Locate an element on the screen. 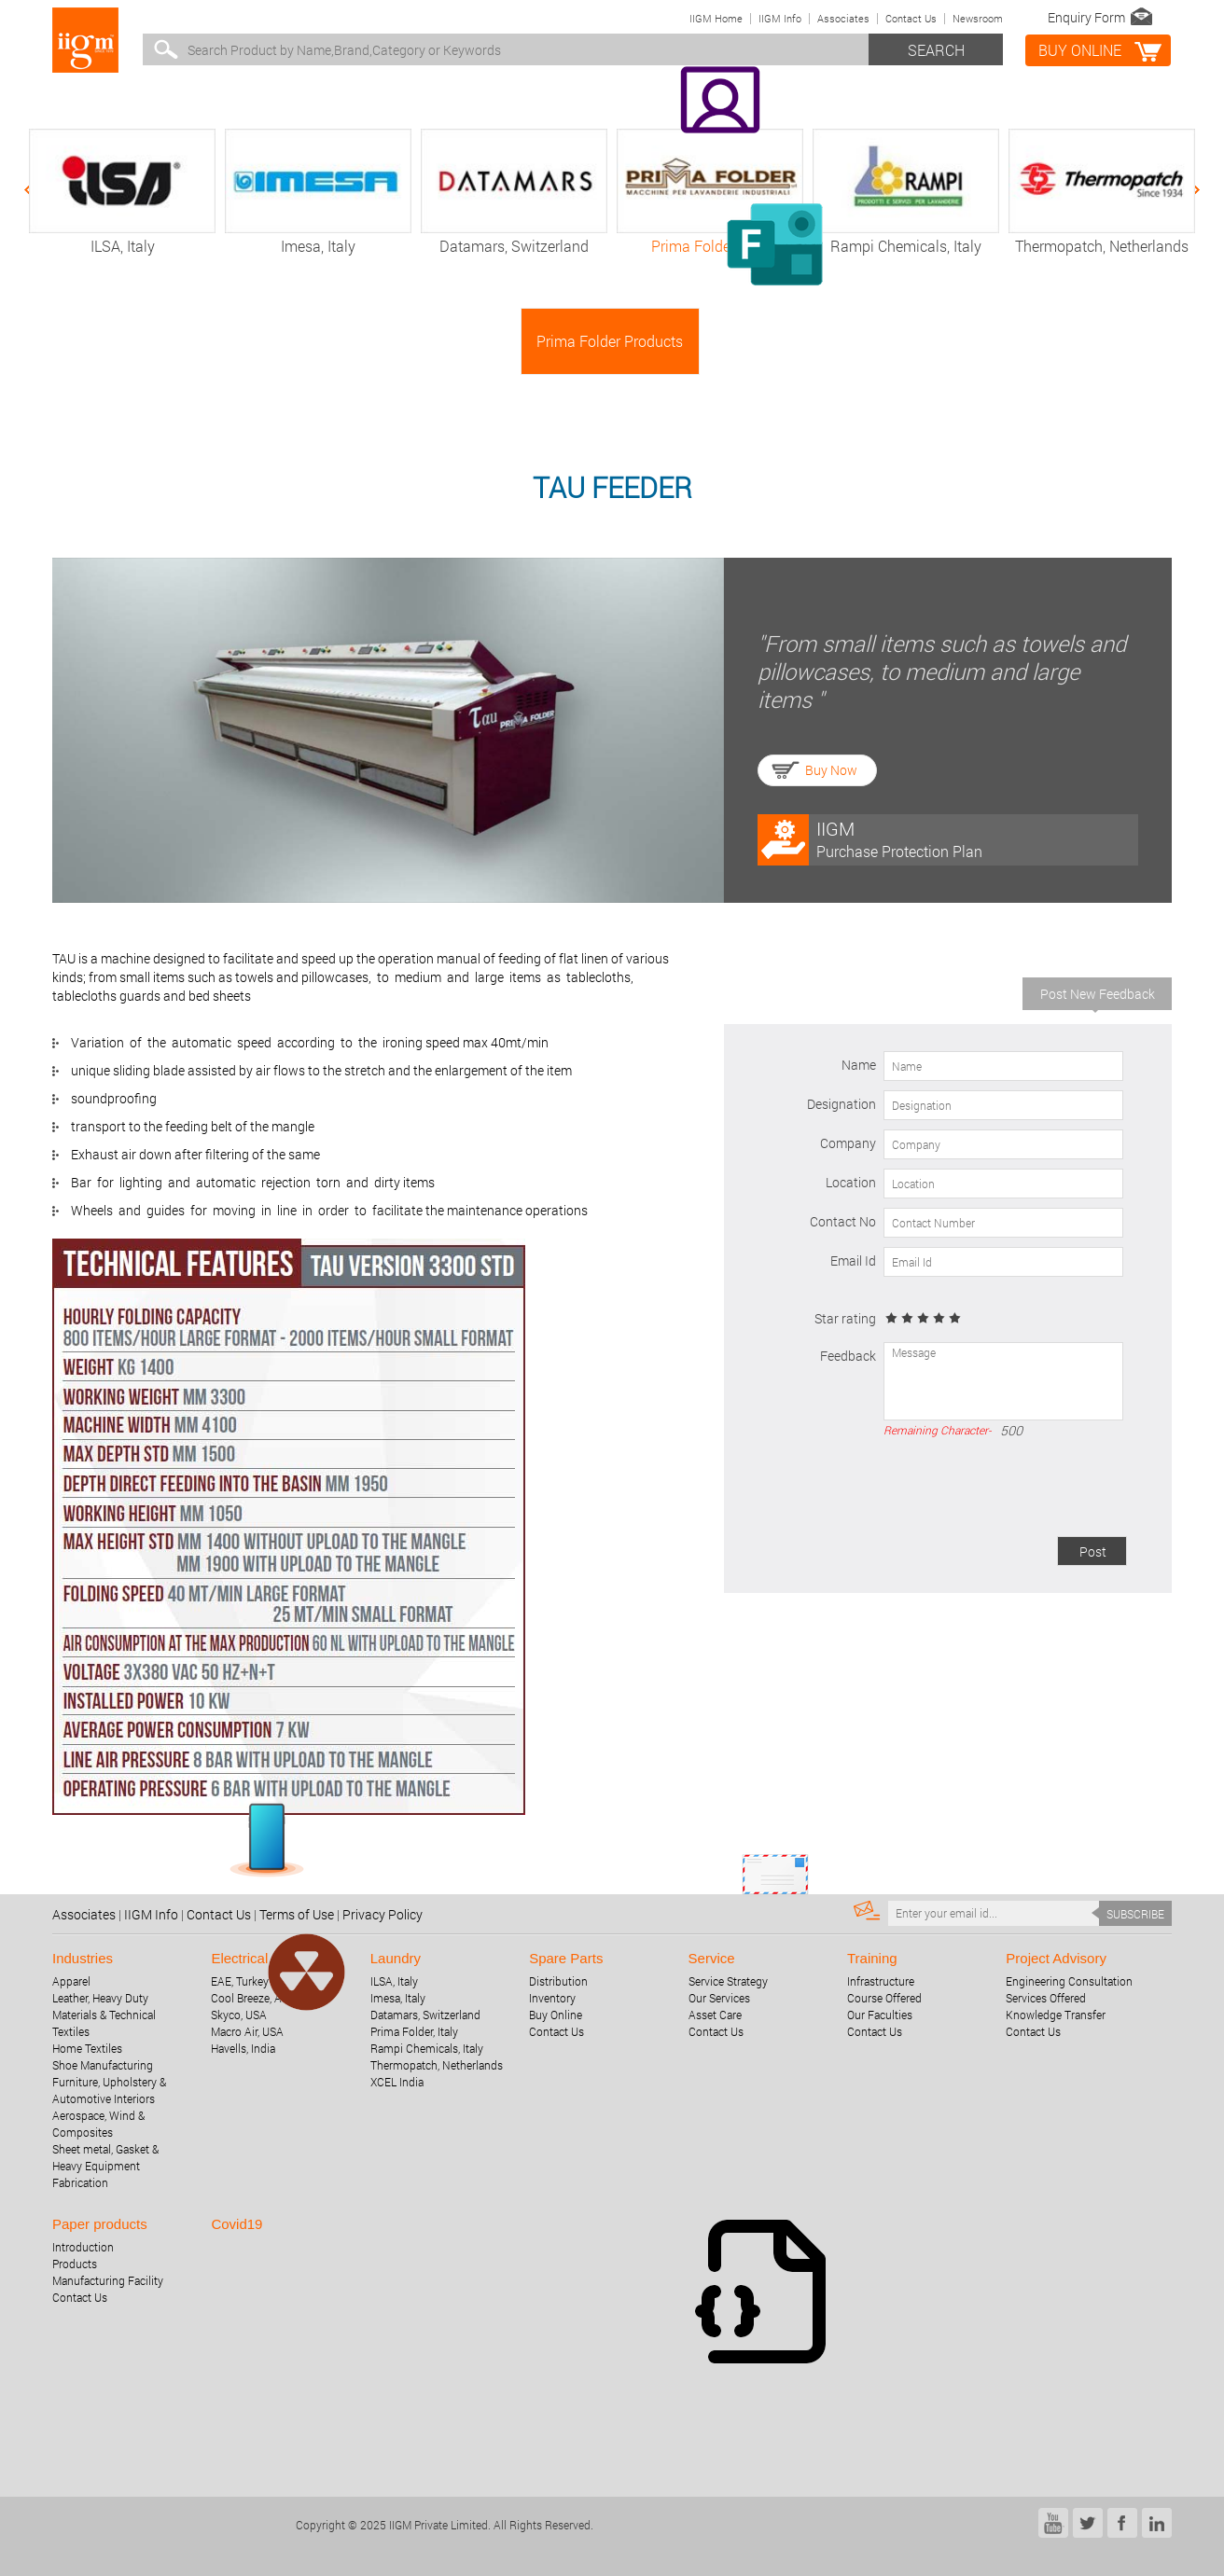 The height and width of the screenshot is (2576, 1224). enable mobile hotspot sharing is located at coordinates (267, 1840).